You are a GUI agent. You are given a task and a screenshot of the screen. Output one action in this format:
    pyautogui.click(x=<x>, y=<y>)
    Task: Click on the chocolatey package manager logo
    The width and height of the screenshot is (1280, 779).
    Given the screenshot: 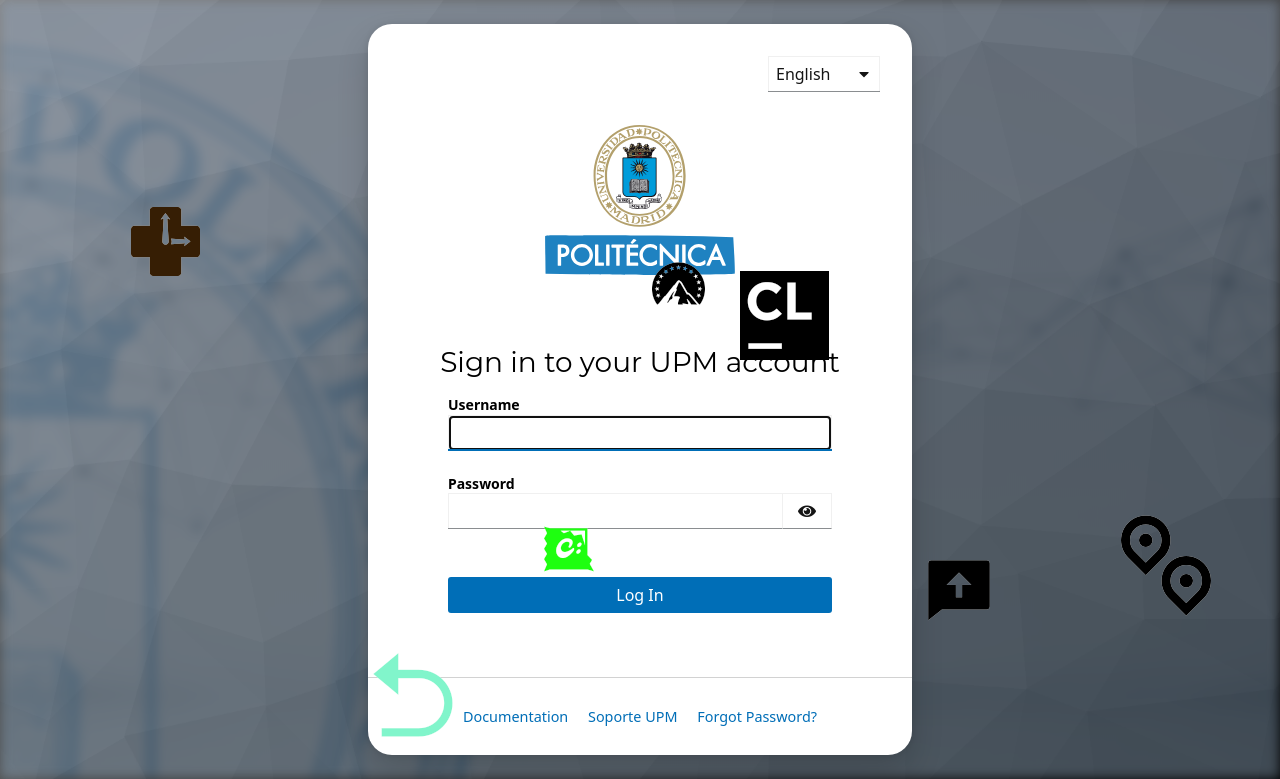 What is the action you would take?
    pyautogui.click(x=569, y=549)
    